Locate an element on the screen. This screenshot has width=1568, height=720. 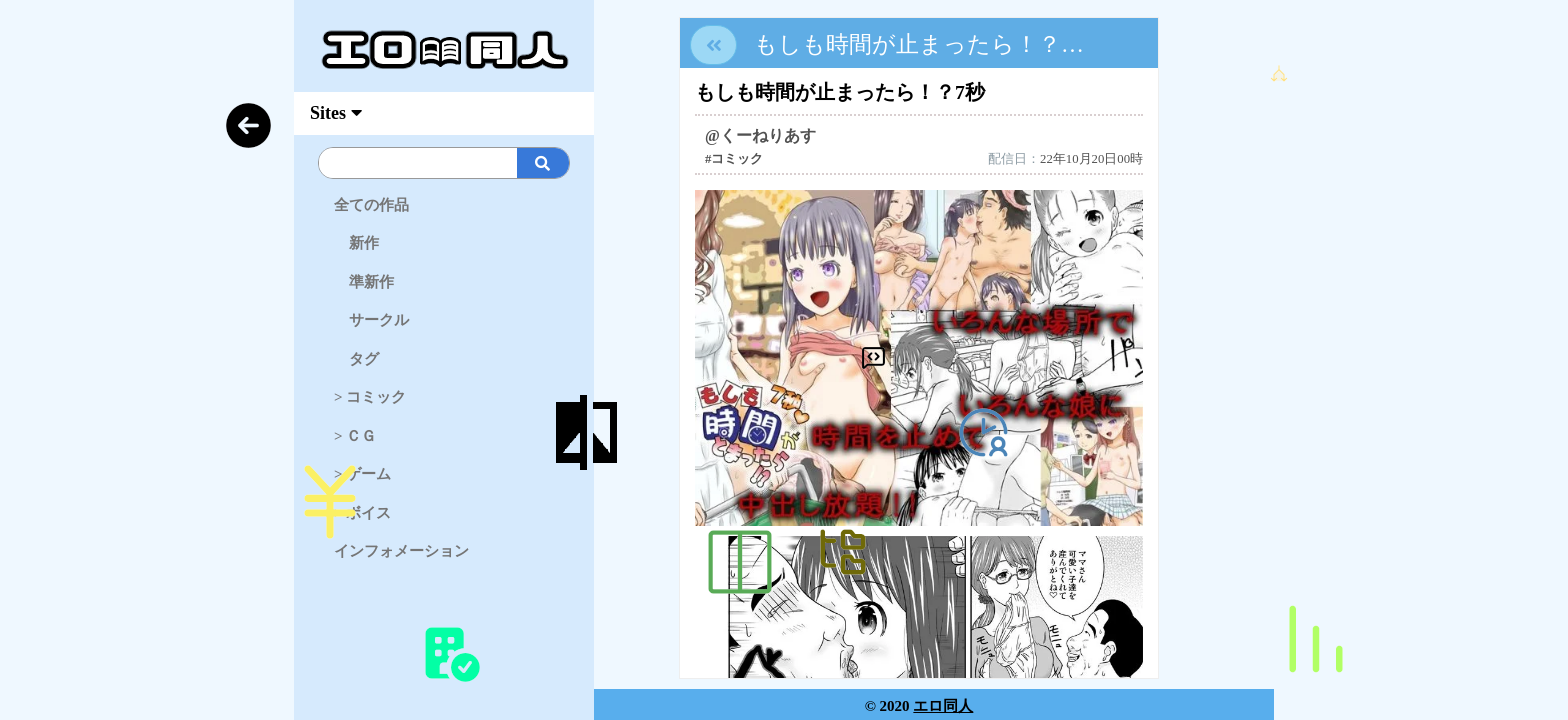
split content into multiple paths is located at coordinates (1279, 74).